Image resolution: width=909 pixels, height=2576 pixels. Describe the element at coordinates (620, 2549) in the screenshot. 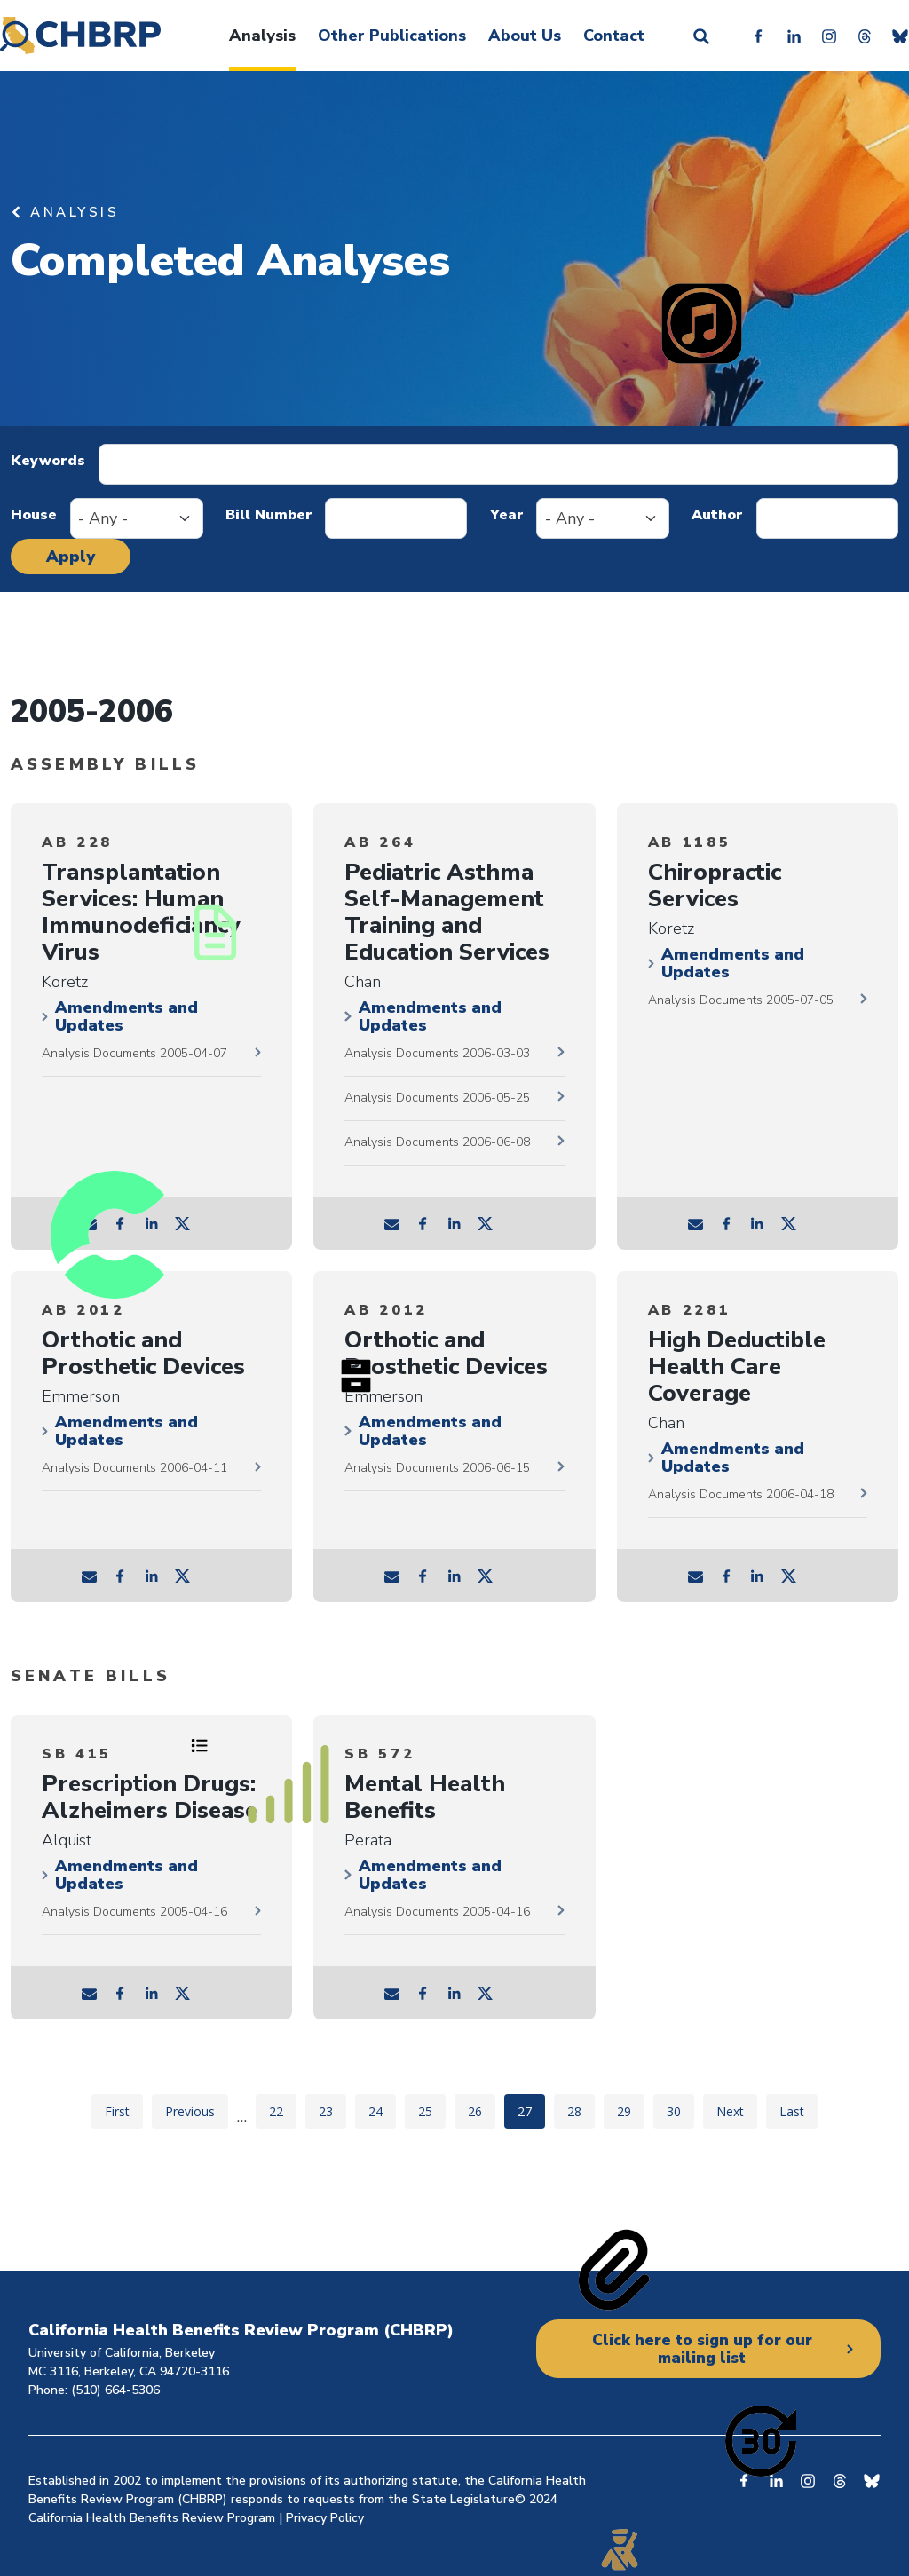

I see `indicates military or armed forces personnel` at that location.